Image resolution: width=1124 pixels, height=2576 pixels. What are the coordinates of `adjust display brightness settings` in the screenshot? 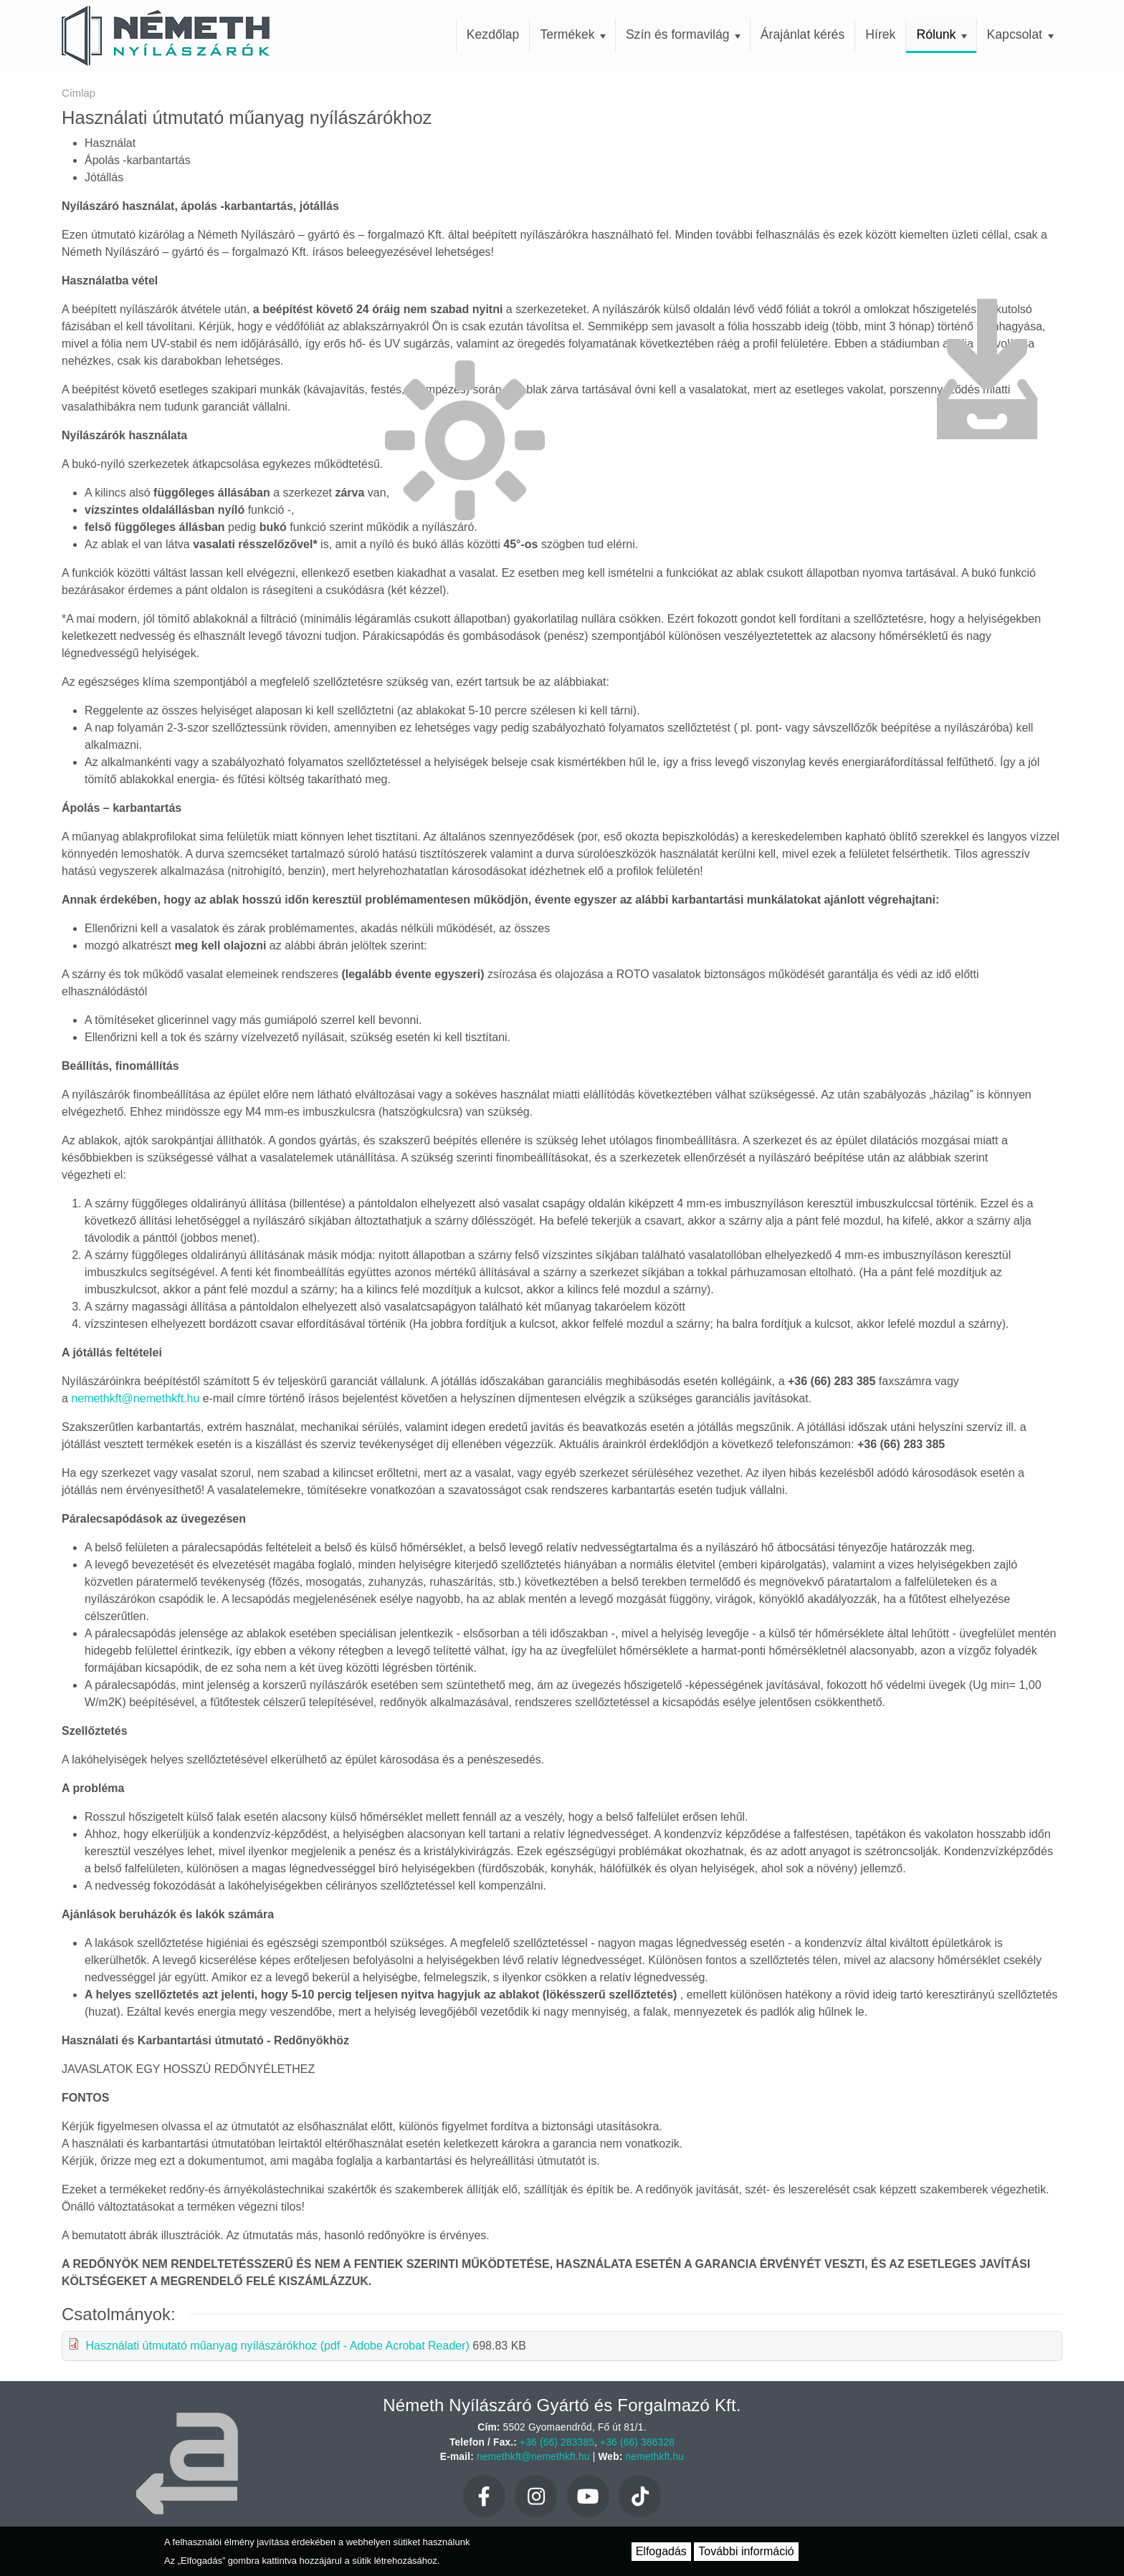 It's located at (465, 440).